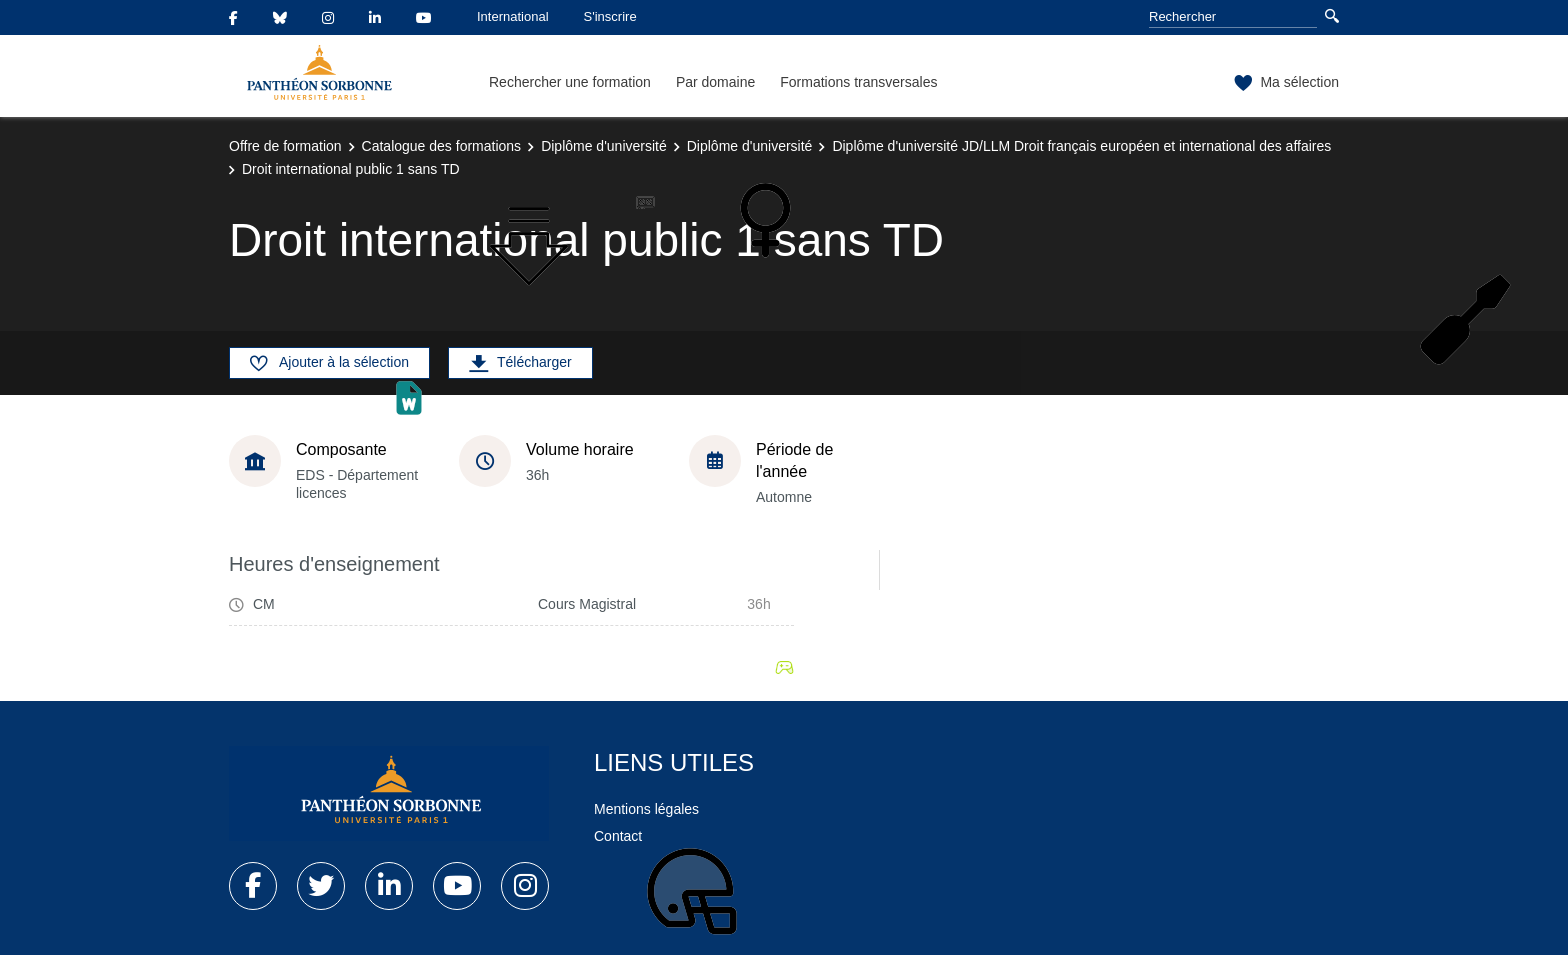  I want to click on access settings or configuration options, so click(1465, 319).